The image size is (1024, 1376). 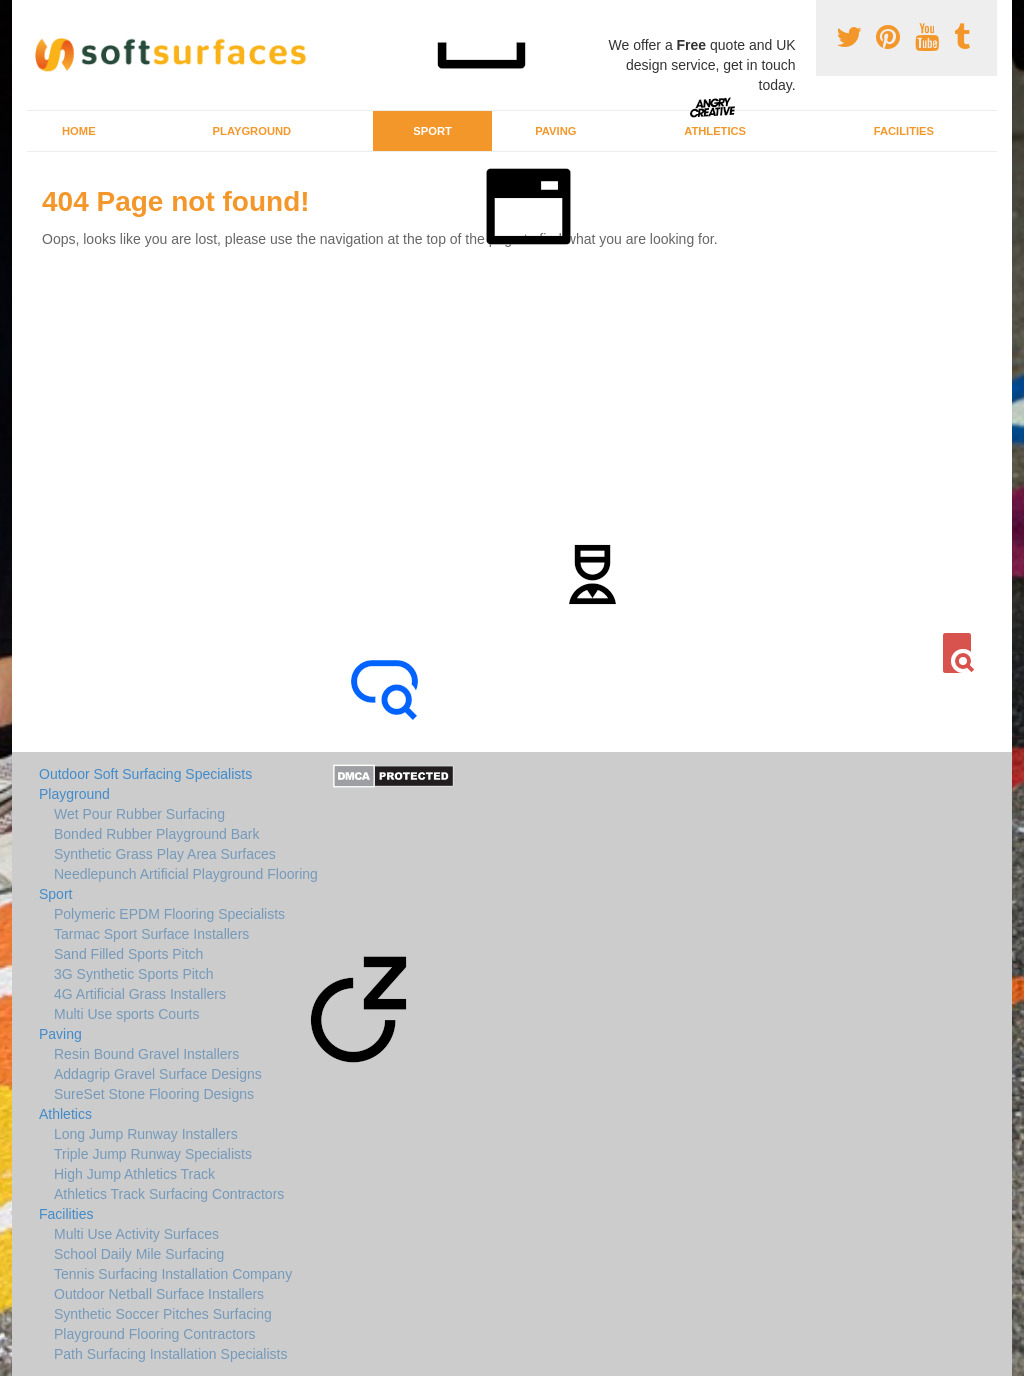 What do you see at coordinates (481, 55) in the screenshot?
I see `insert a space character in text` at bounding box center [481, 55].